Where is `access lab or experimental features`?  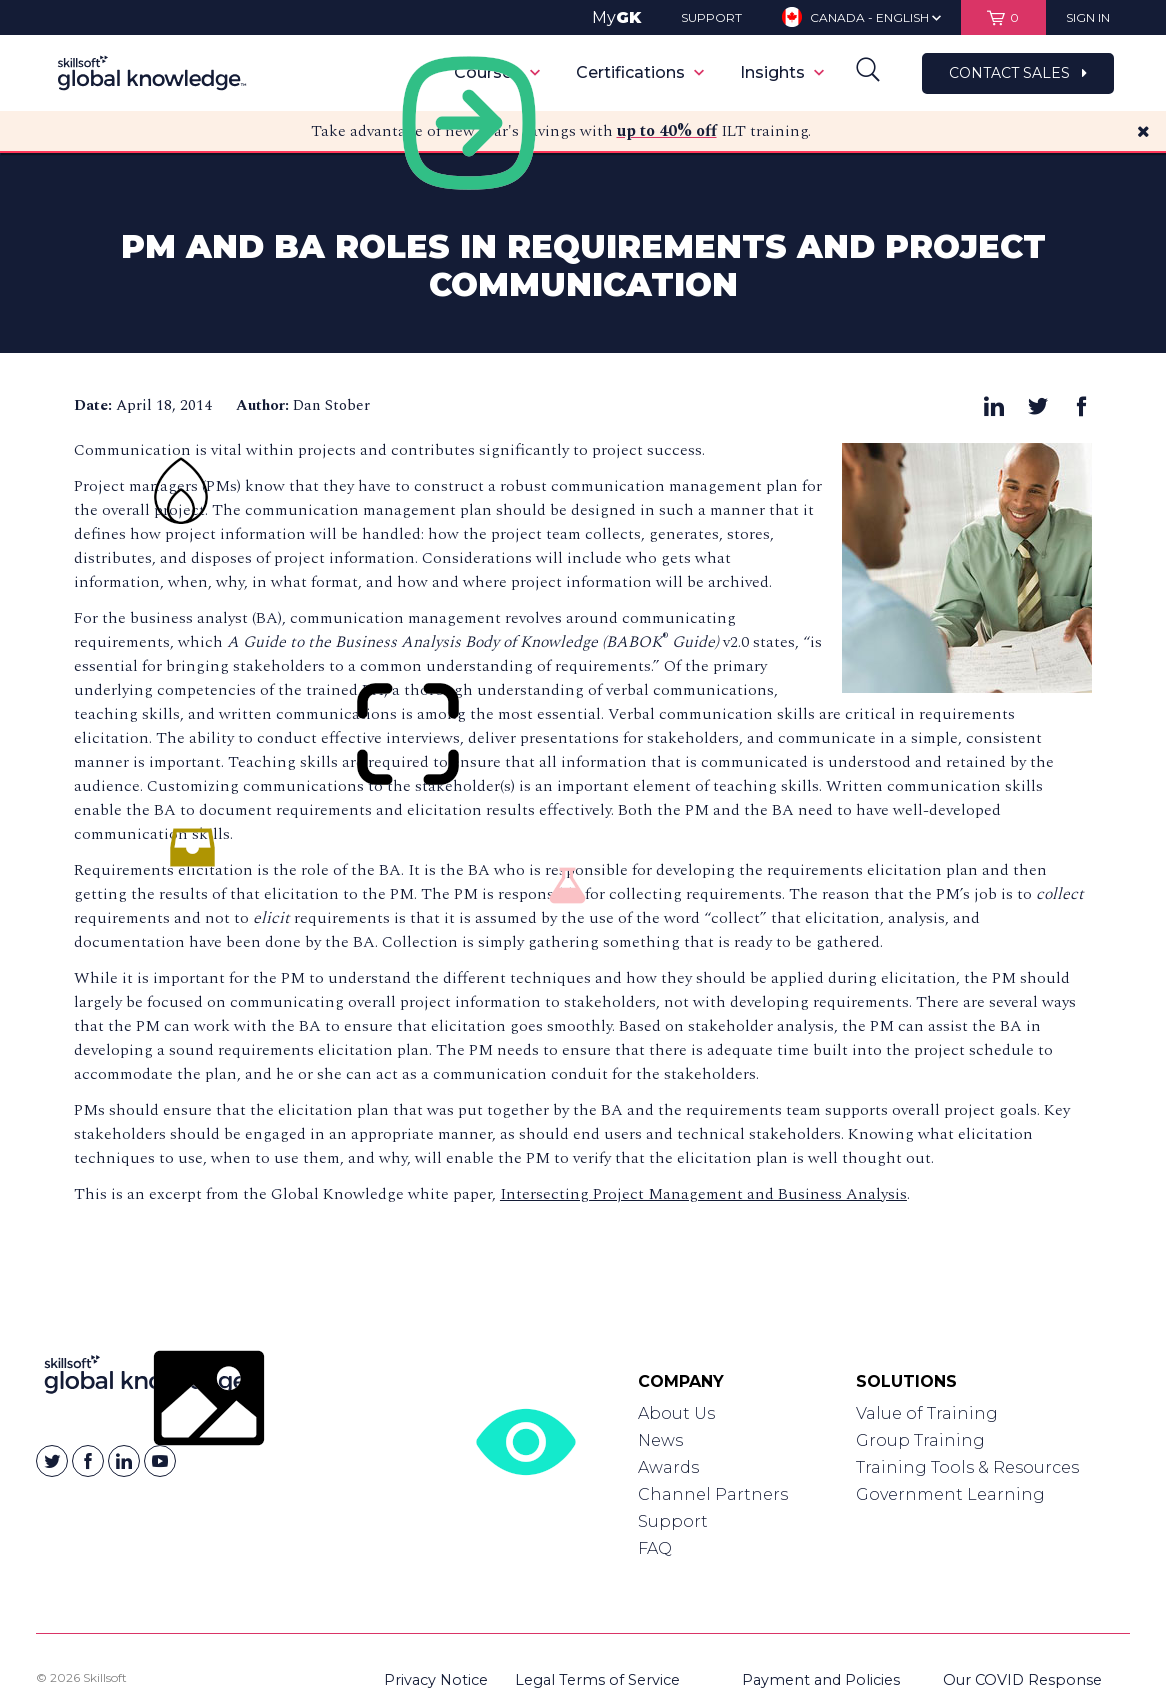 access lab or experimental features is located at coordinates (567, 885).